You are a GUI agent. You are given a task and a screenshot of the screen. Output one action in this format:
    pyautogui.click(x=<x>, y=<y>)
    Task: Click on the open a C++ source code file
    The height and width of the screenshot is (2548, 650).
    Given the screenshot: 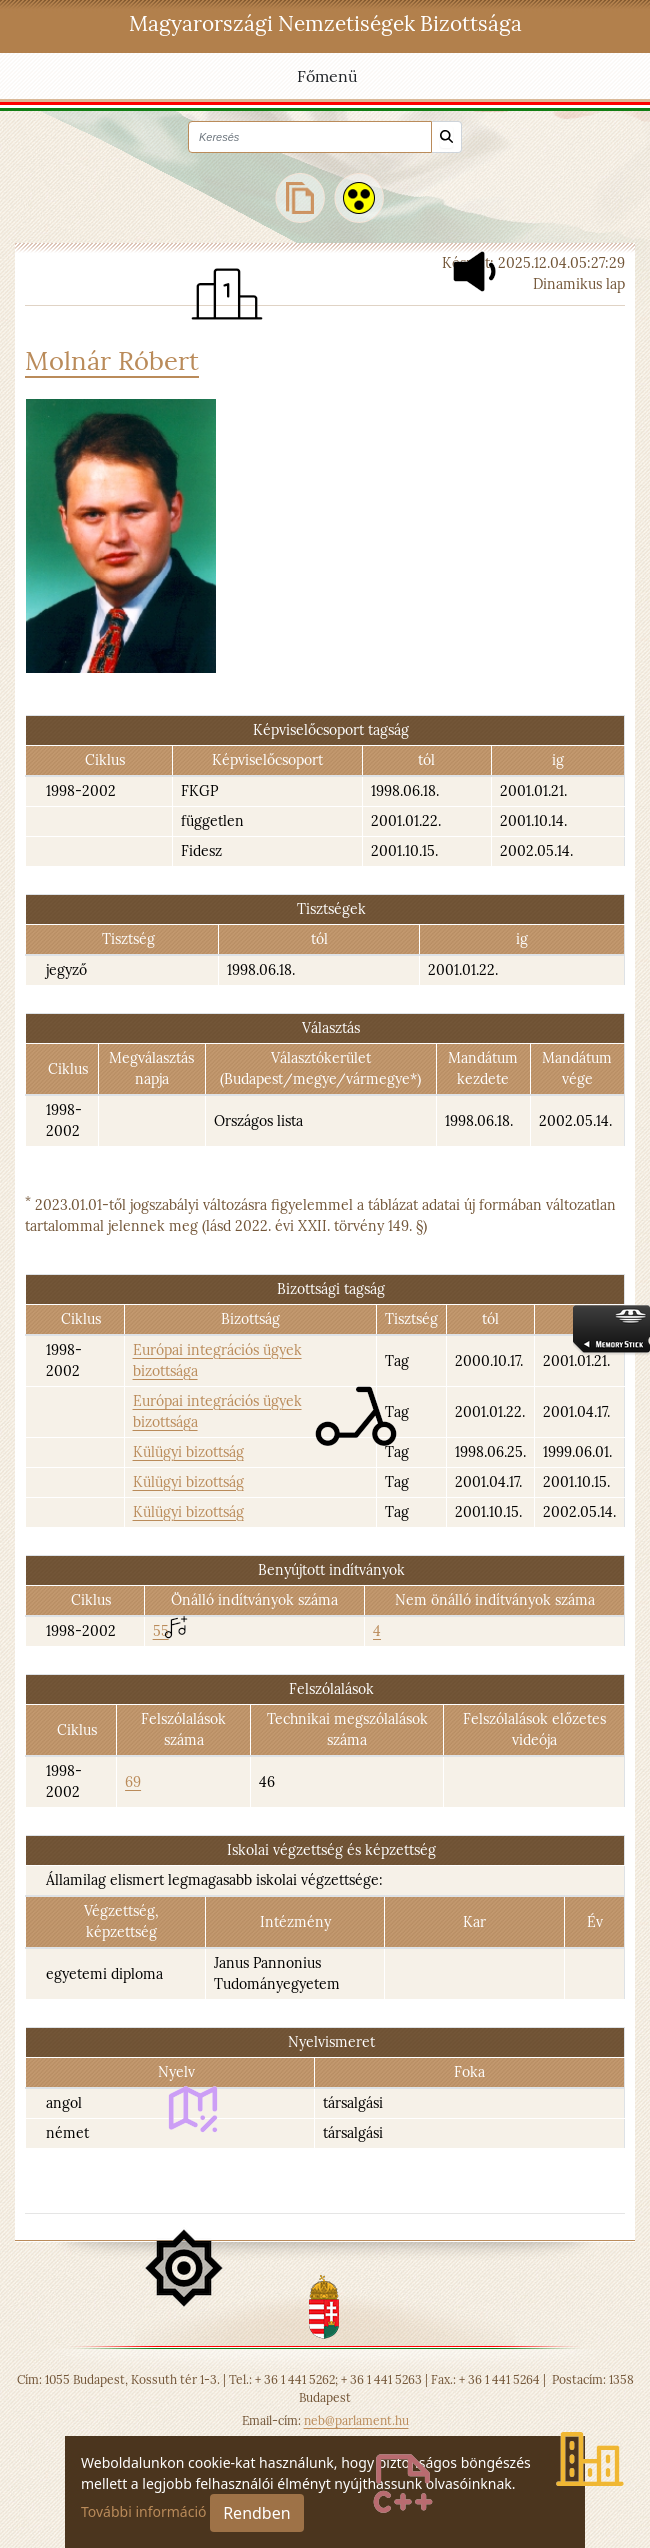 What is the action you would take?
    pyautogui.click(x=403, y=2486)
    